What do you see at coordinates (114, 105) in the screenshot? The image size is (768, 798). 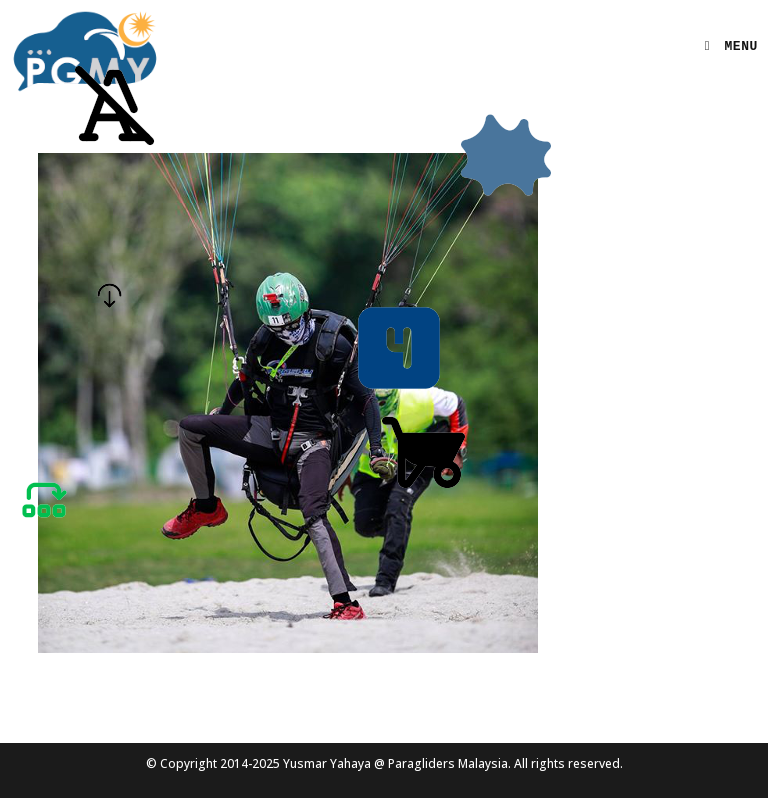 I see `disable text formatting options` at bounding box center [114, 105].